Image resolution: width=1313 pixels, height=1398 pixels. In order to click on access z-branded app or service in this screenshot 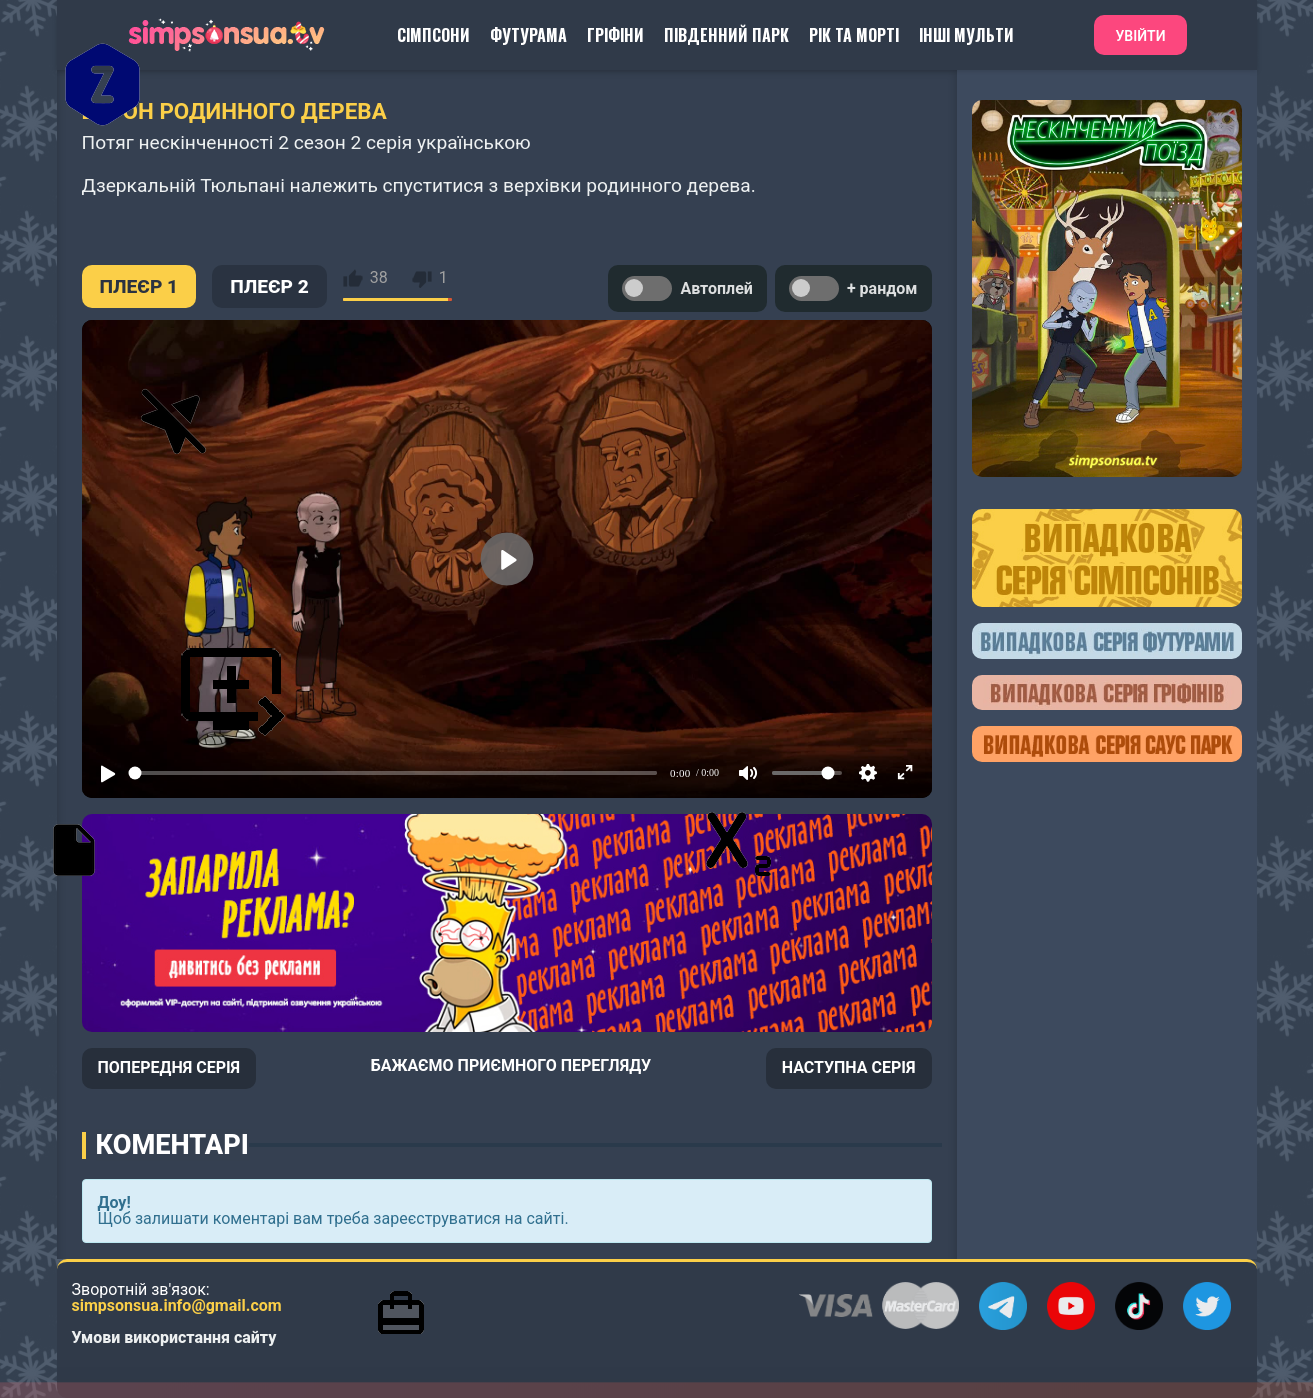, I will do `click(102, 84)`.